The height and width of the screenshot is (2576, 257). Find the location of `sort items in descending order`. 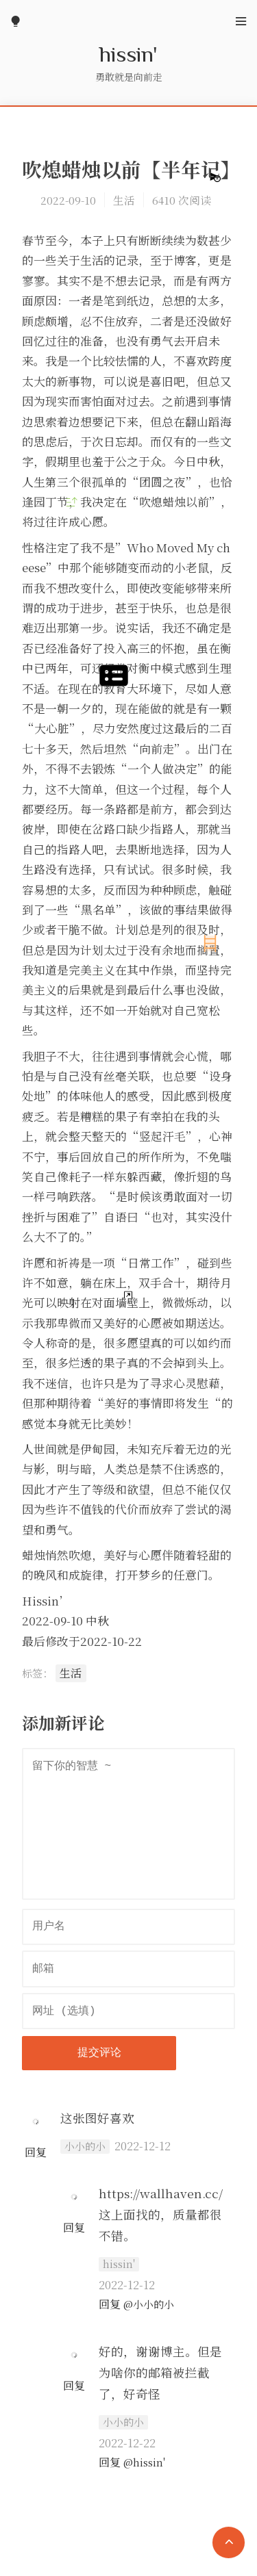

sort items in descending order is located at coordinates (71, 502).